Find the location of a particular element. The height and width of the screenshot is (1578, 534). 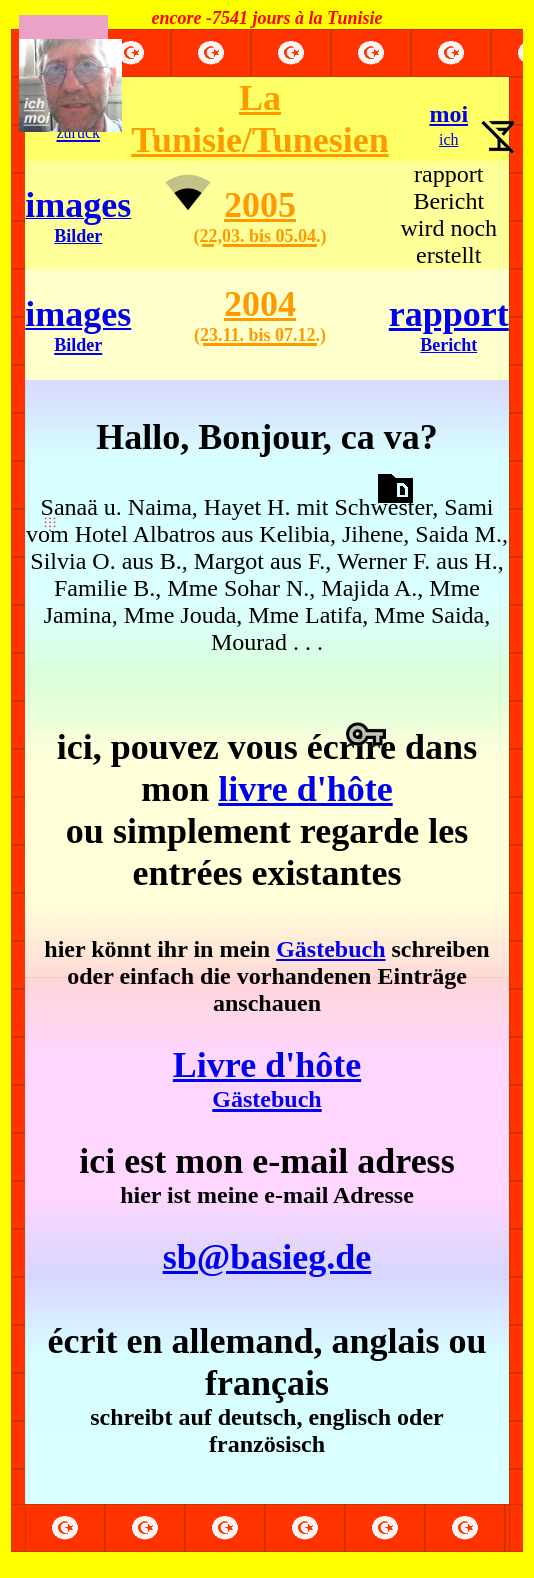

open numeric keypad for input is located at coordinates (50, 524).